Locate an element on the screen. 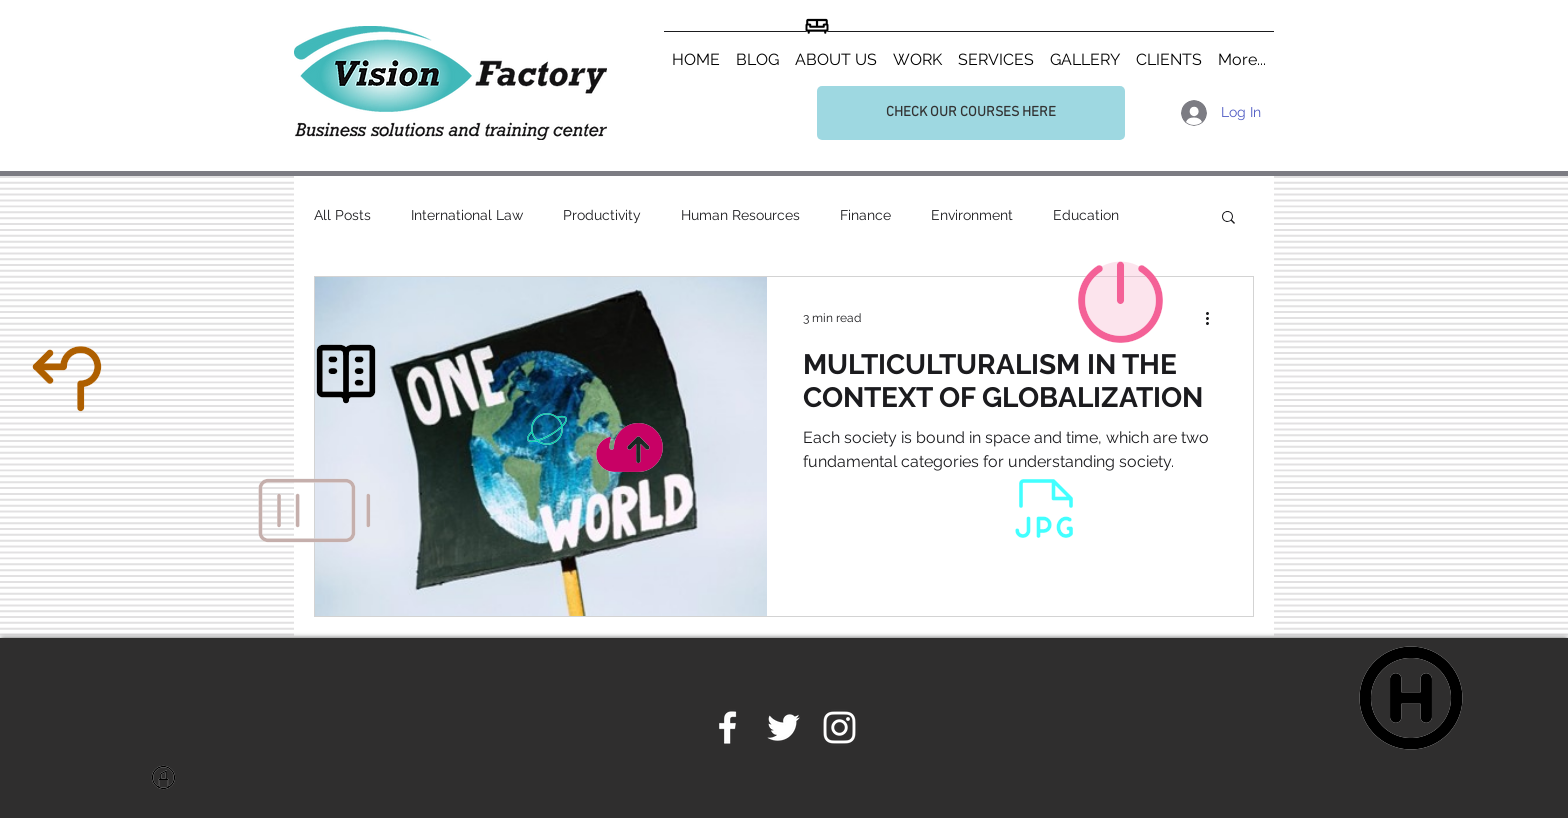  navigate to section H or category H is located at coordinates (1411, 698).